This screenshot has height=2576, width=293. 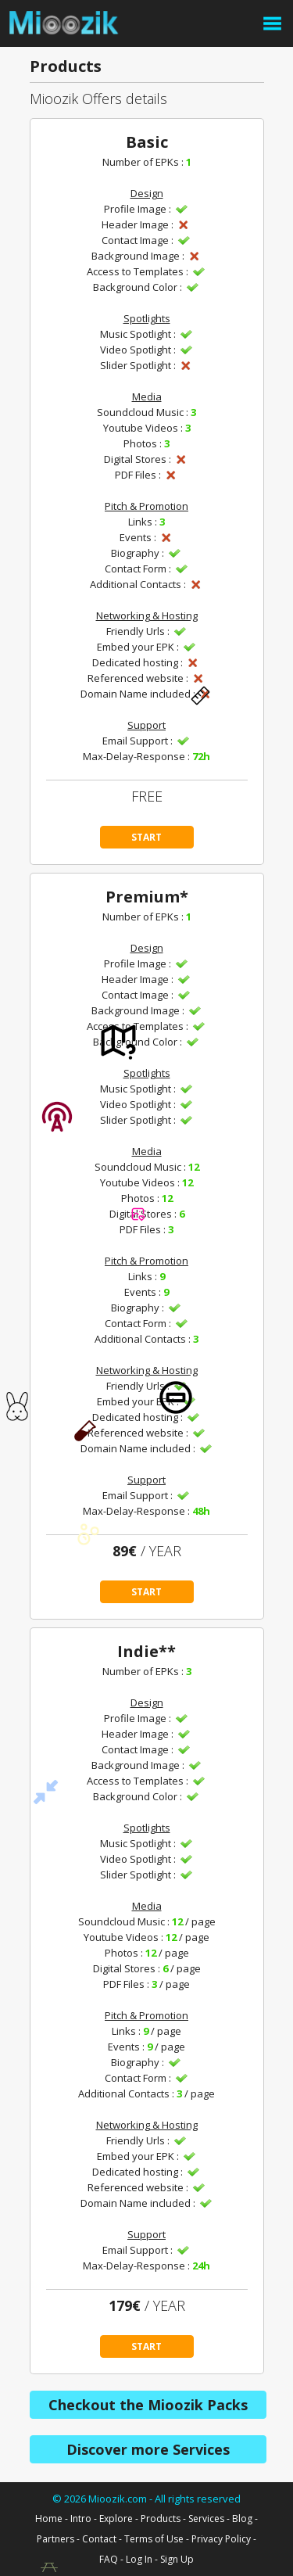 What do you see at coordinates (45, 1792) in the screenshot?
I see `exit fullscreen mode` at bounding box center [45, 1792].